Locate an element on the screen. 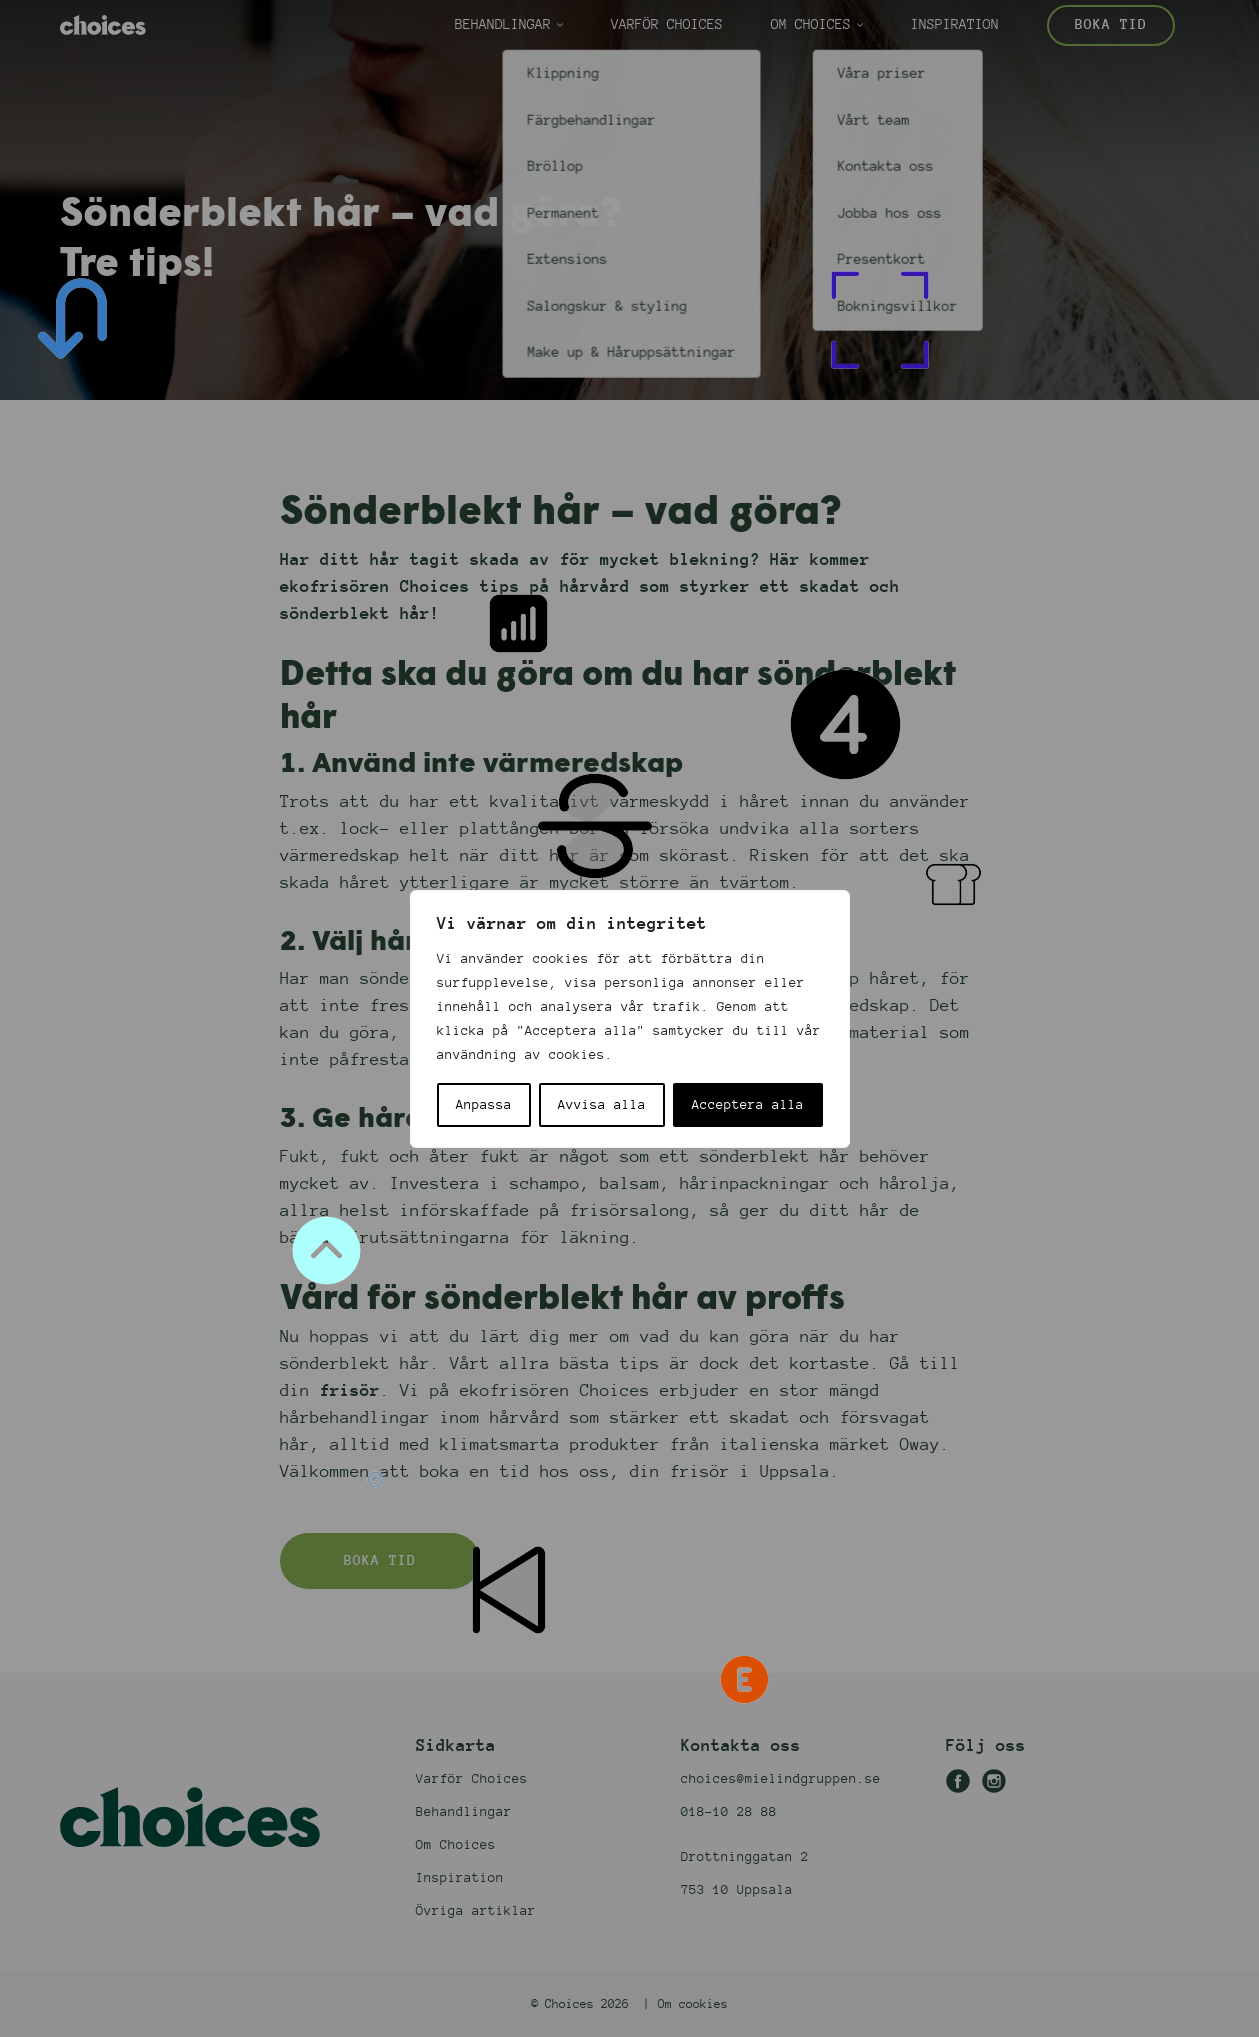  skip to previous track is located at coordinates (509, 1590).